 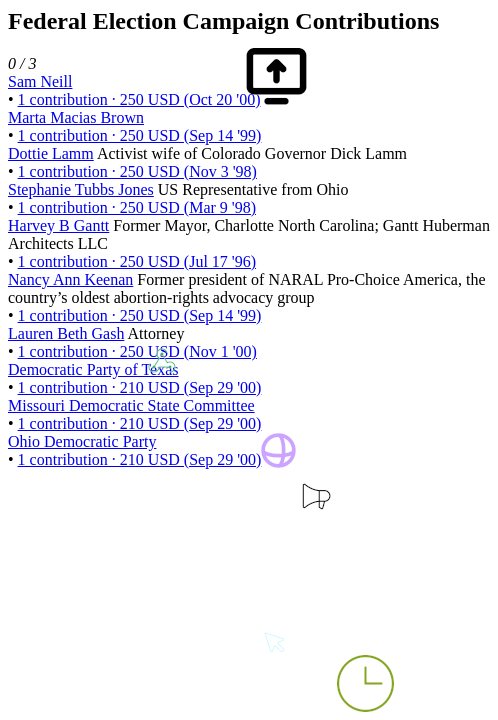 What do you see at coordinates (315, 497) in the screenshot?
I see `make an announcement or broadcast` at bounding box center [315, 497].